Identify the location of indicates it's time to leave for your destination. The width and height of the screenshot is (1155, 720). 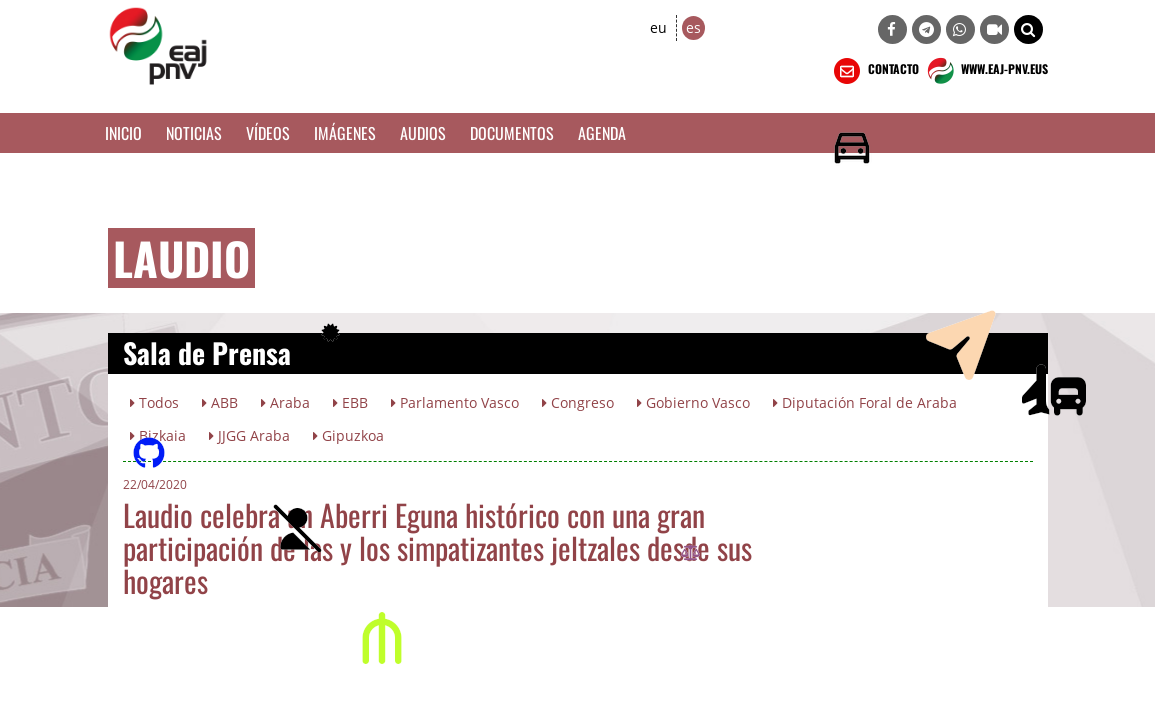
(852, 148).